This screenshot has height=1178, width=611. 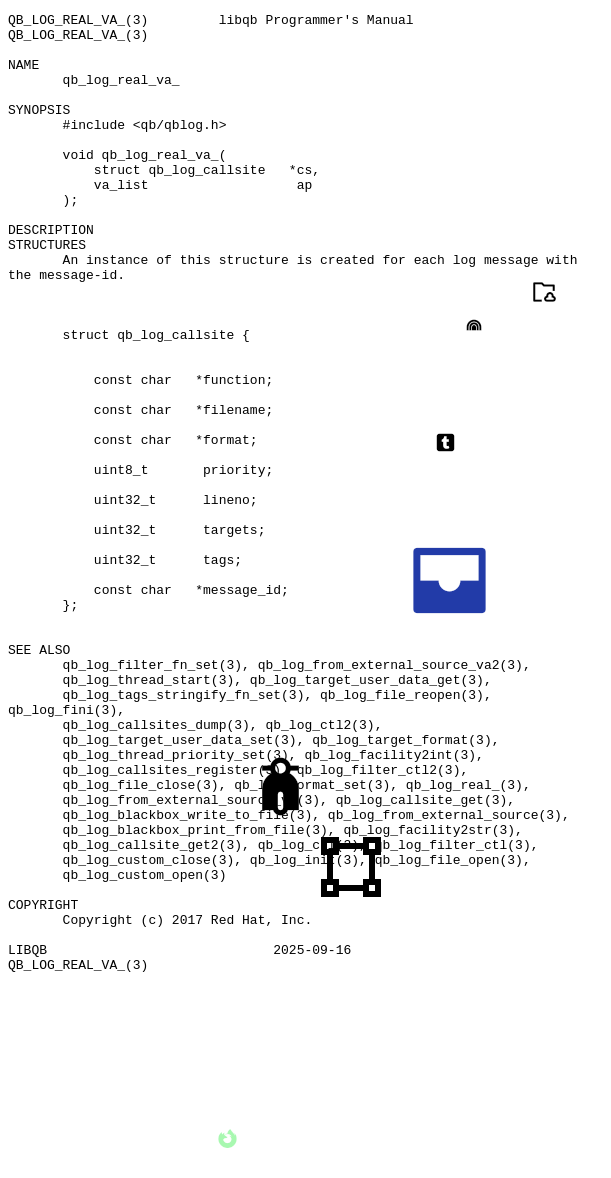 What do you see at coordinates (474, 325) in the screenshot?
I see `view weather conditions with rainbow` at bounding box center [474, 325].